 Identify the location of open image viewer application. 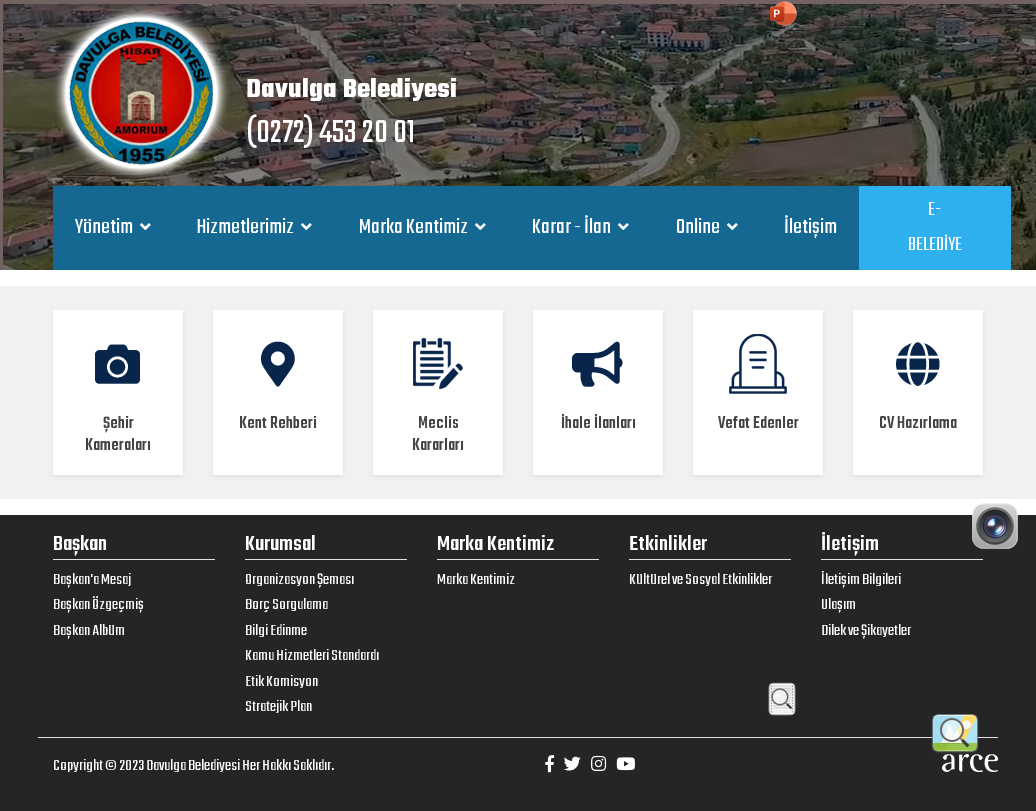
(955, 733).